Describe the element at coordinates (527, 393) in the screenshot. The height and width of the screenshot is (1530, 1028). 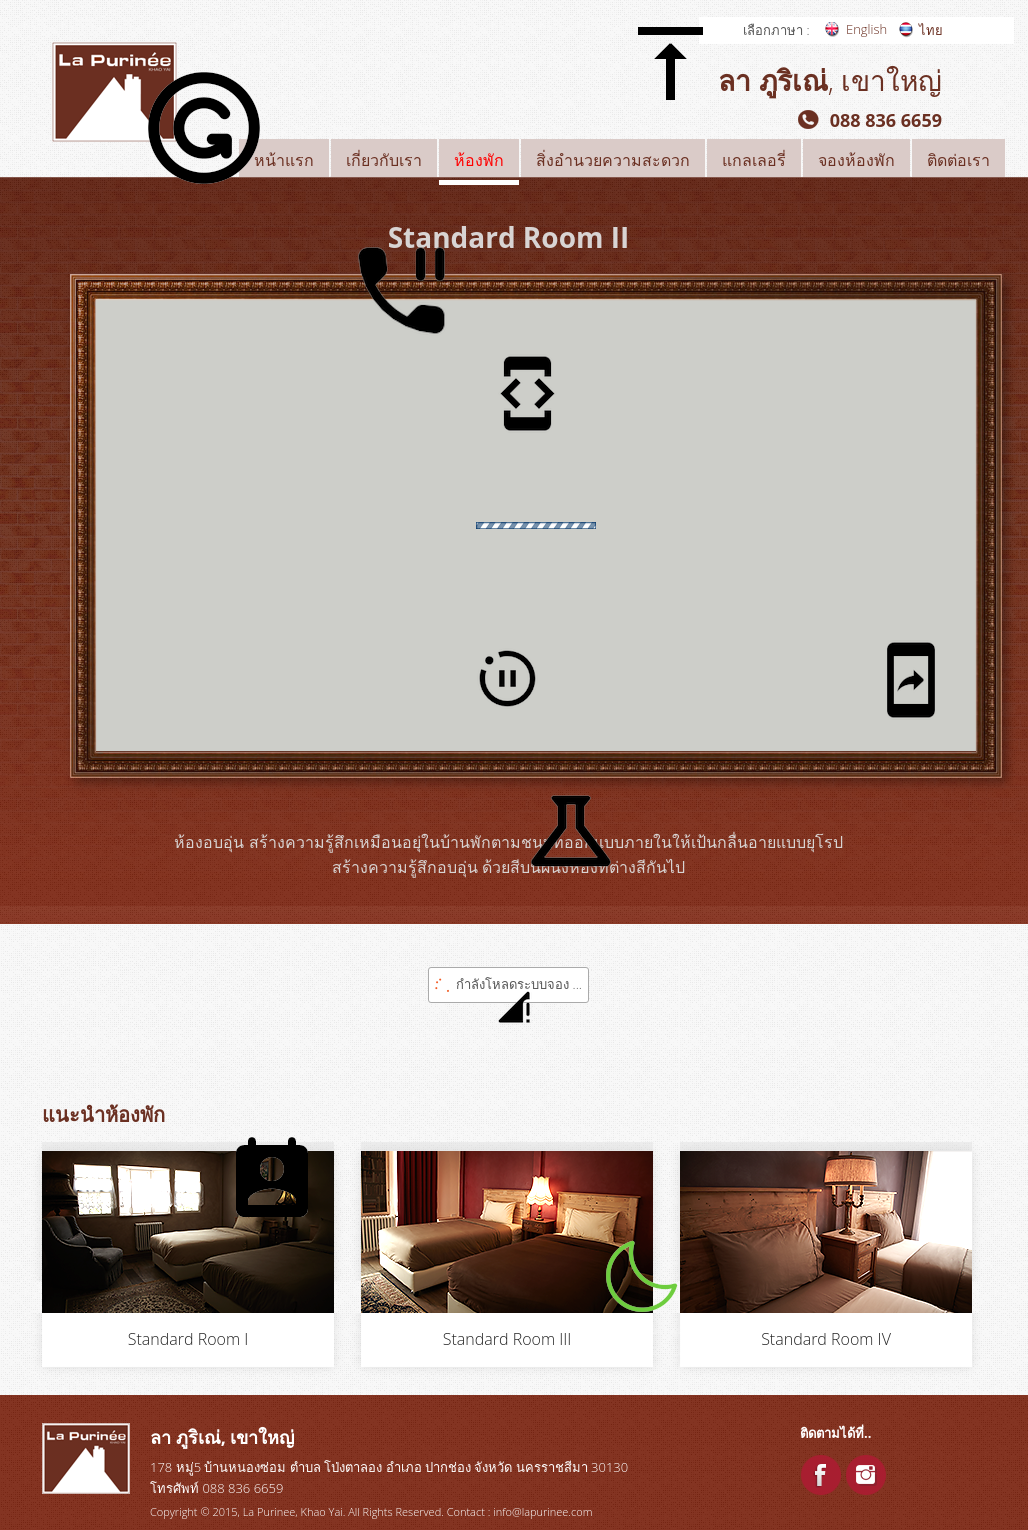
I see `enable developer mode on device` at that location.